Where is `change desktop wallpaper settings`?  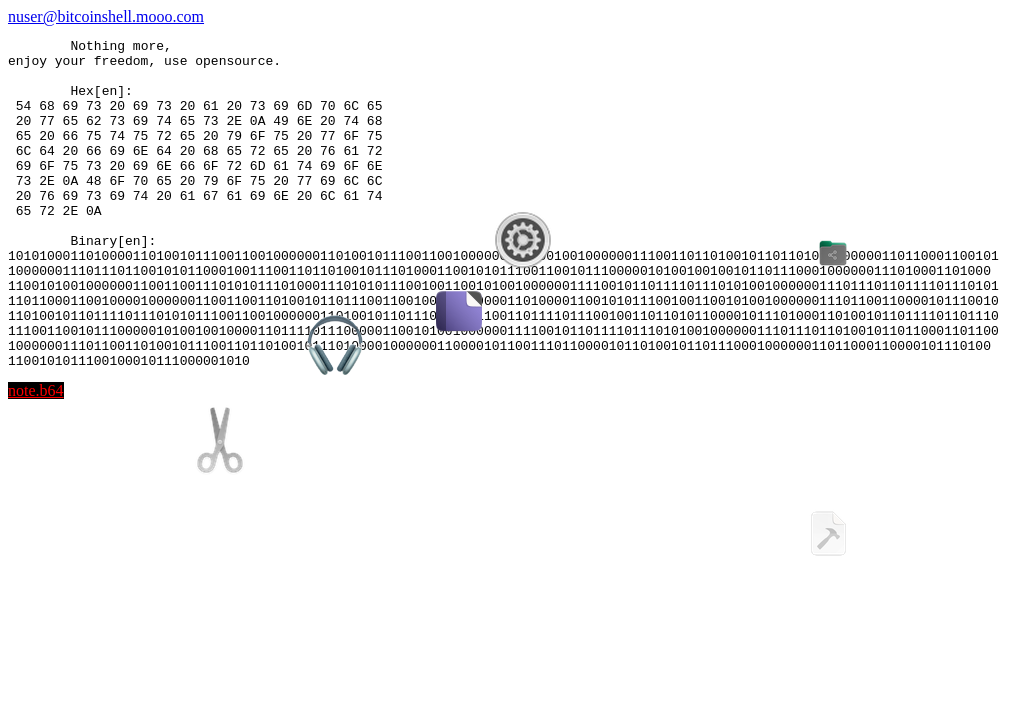
change desktop wallpaper settings is located at coordinates (459, 310).